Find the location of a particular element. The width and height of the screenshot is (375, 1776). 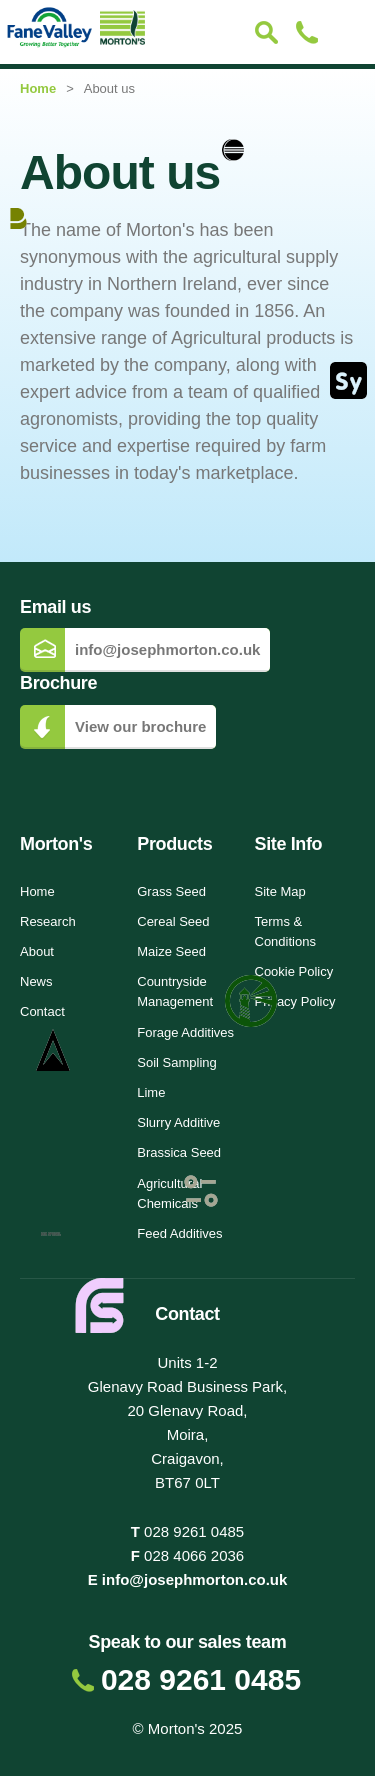

lucia authentication service logo is located at coordinates (53, 1050).